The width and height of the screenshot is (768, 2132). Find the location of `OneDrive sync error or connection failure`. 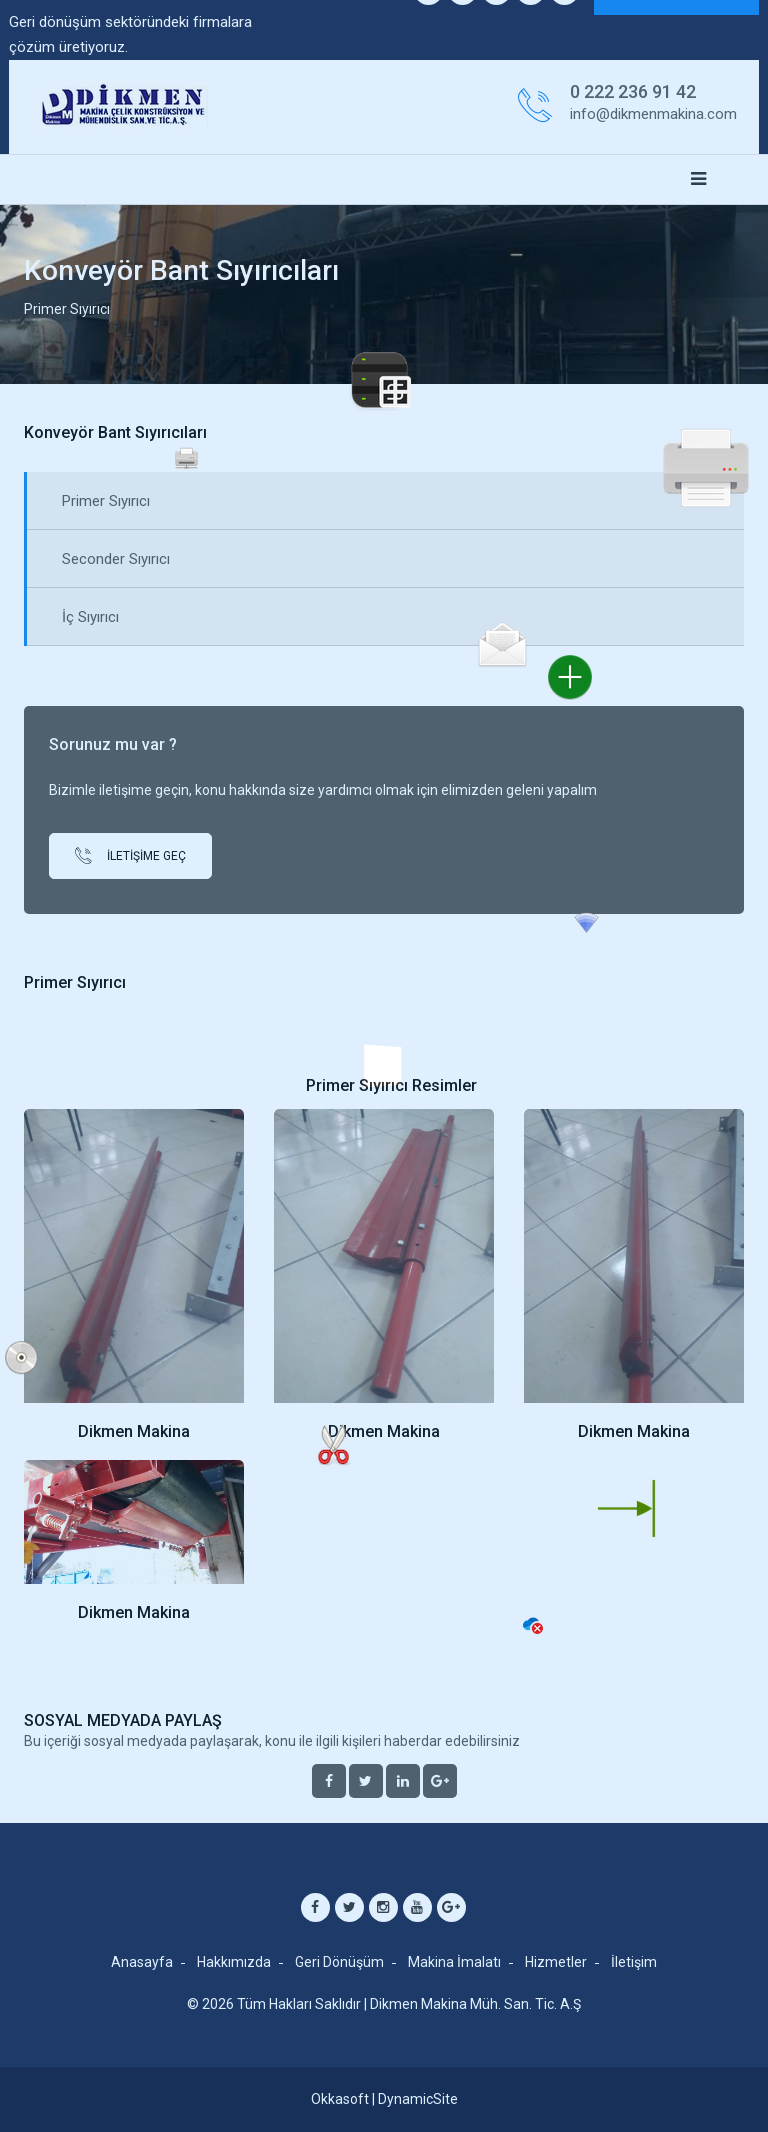

OneDrive sync error or connection failure is located at coordinates (533, 1624).